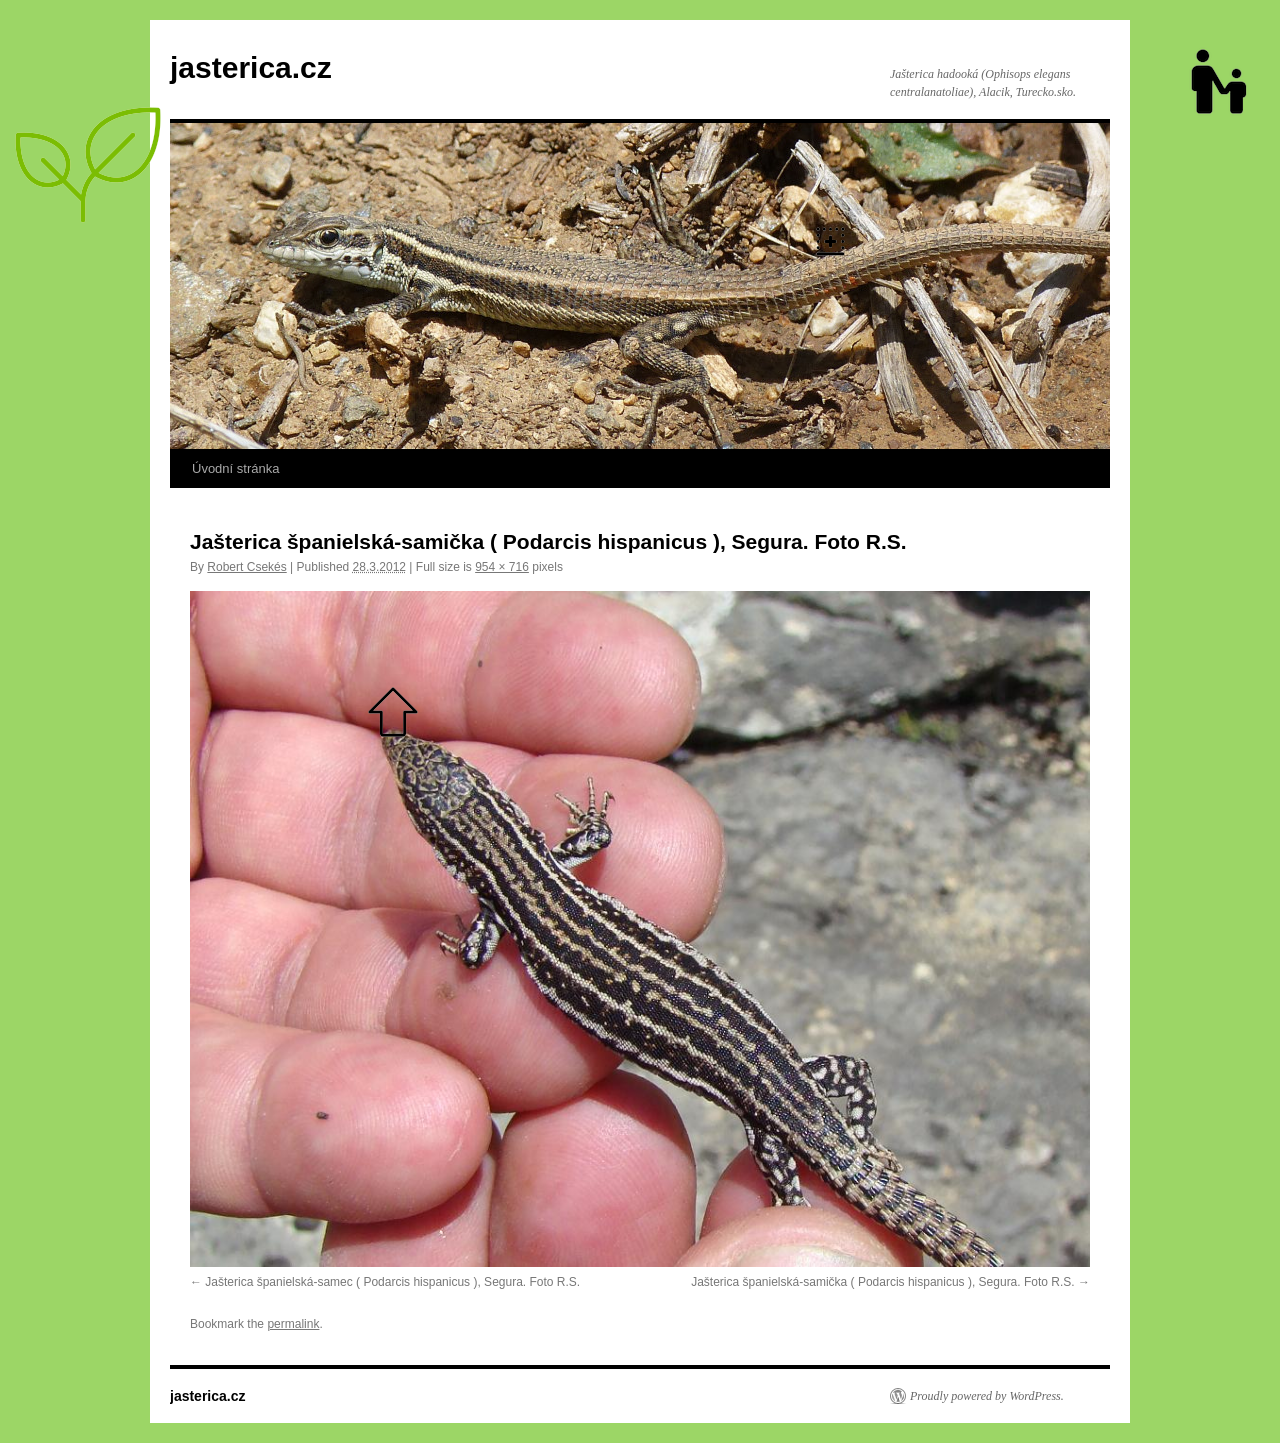  I want to click on access plant care or gardening features, so click(88, 160).